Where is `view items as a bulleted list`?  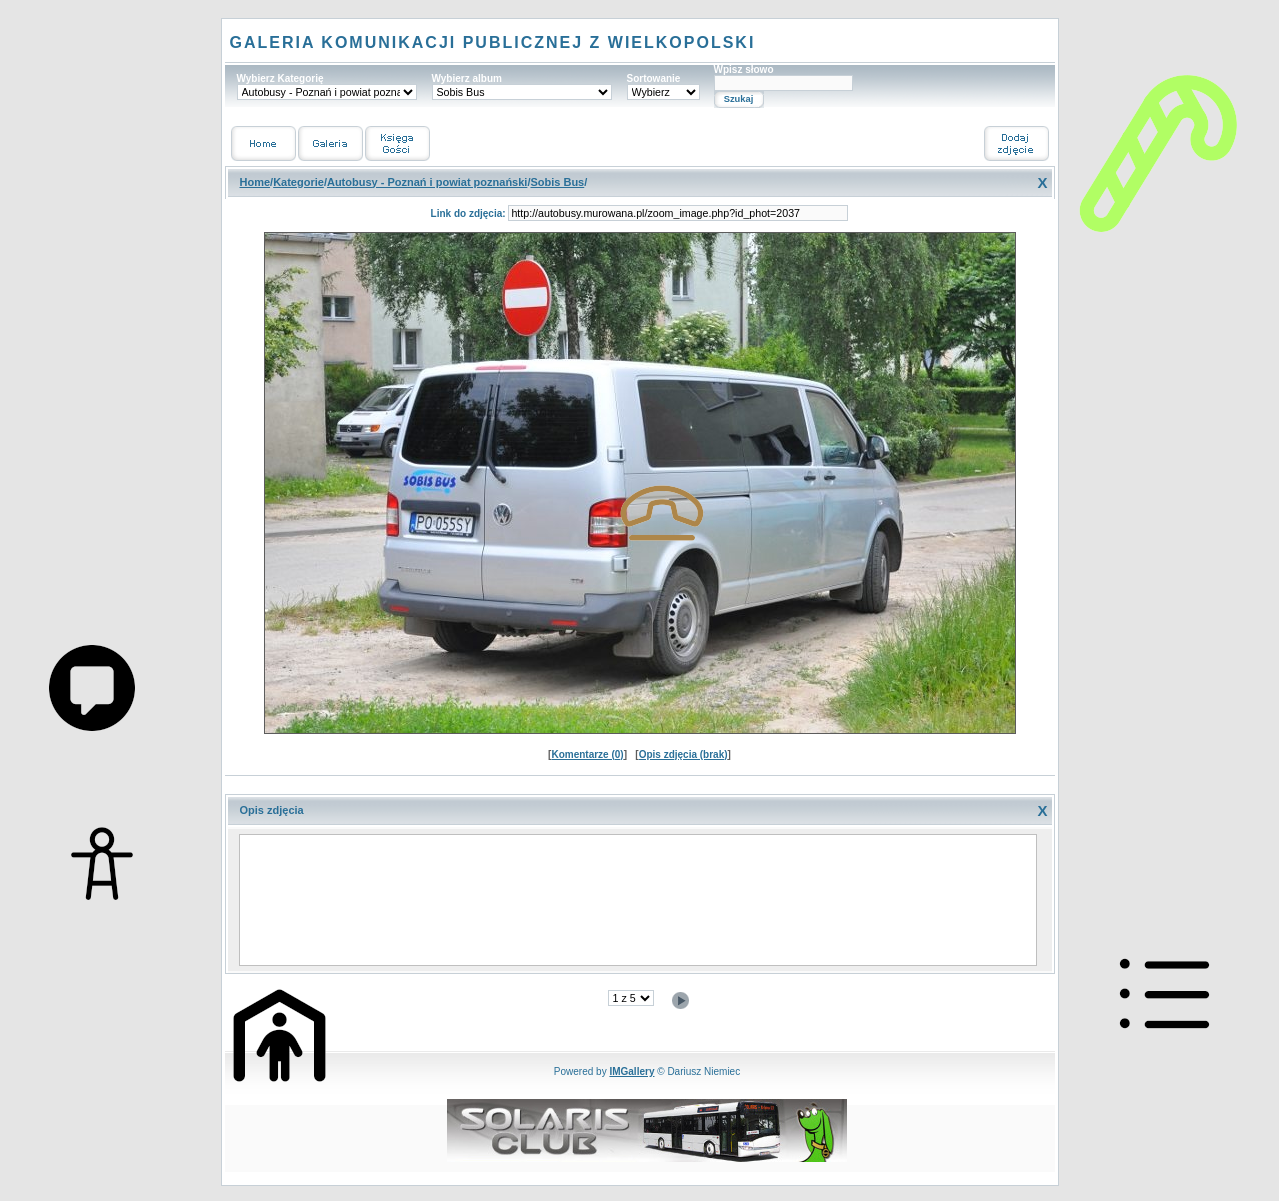
view items as a bulleted list is located at coordinates (1164, 993).